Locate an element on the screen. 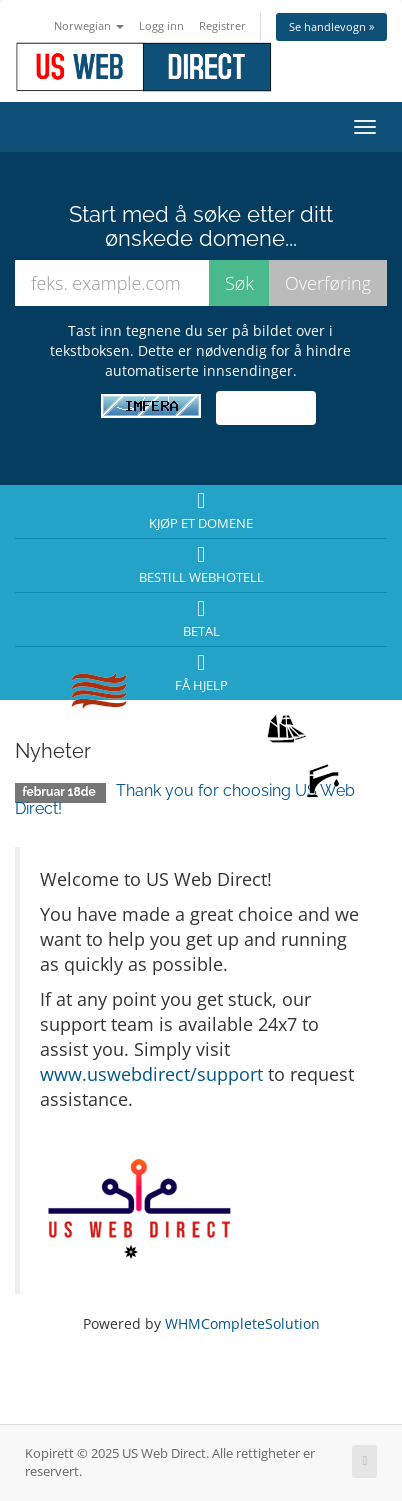 The width and height of the screenshot is (402, 1501). navigate to sailing or boating features is located at coordinates (286, 728).